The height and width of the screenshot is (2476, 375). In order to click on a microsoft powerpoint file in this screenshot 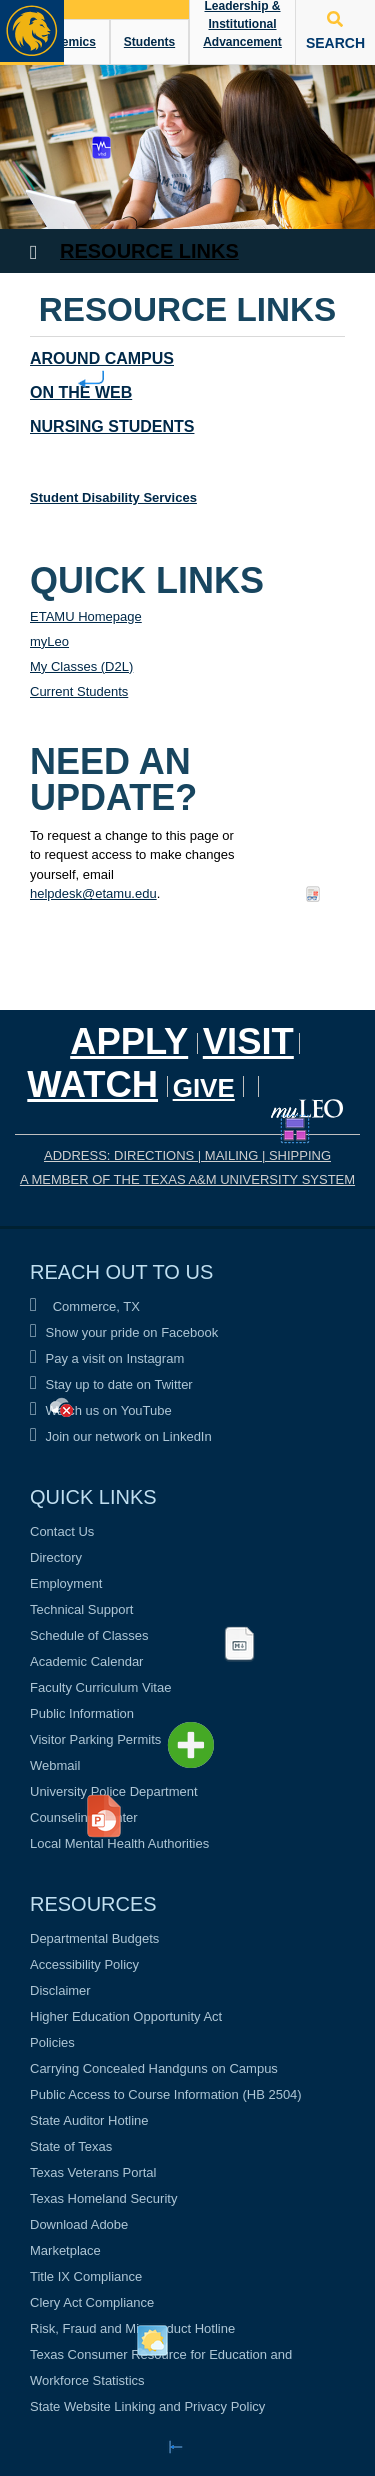, I will do `click(104, 1816)`.